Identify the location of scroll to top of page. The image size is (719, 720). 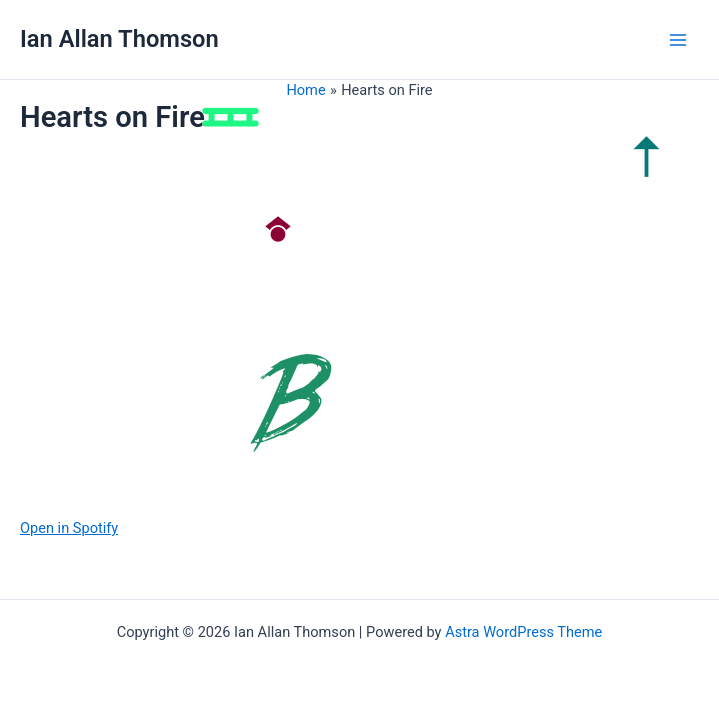
(646, 156).